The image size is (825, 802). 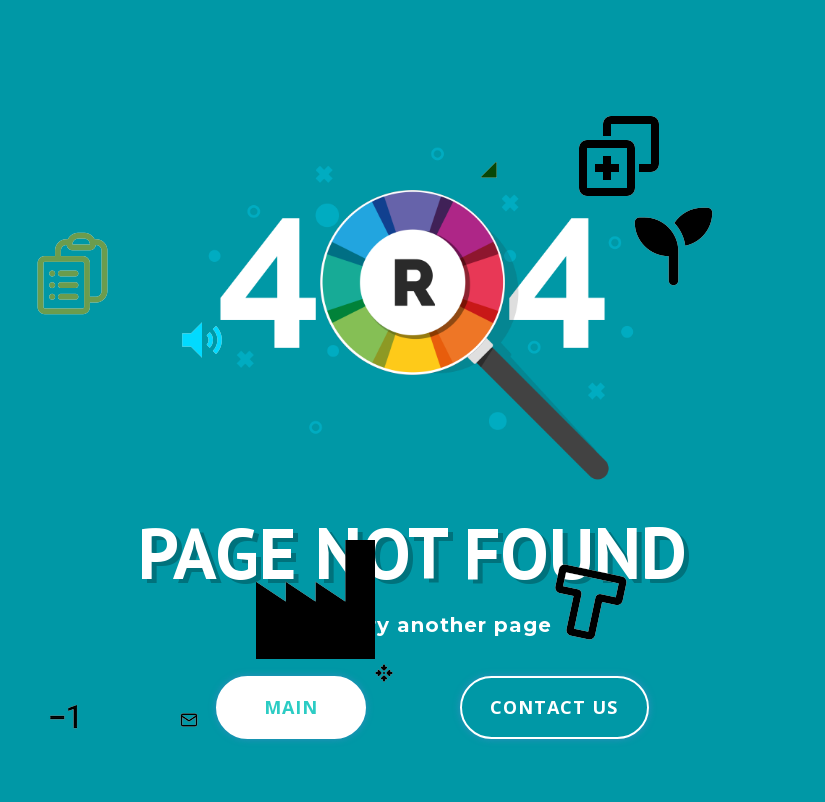 What do you see at coordinates (384, 673) in the screenshot?
I see `center or focus on a specific point` at bounding box center [384, 673].